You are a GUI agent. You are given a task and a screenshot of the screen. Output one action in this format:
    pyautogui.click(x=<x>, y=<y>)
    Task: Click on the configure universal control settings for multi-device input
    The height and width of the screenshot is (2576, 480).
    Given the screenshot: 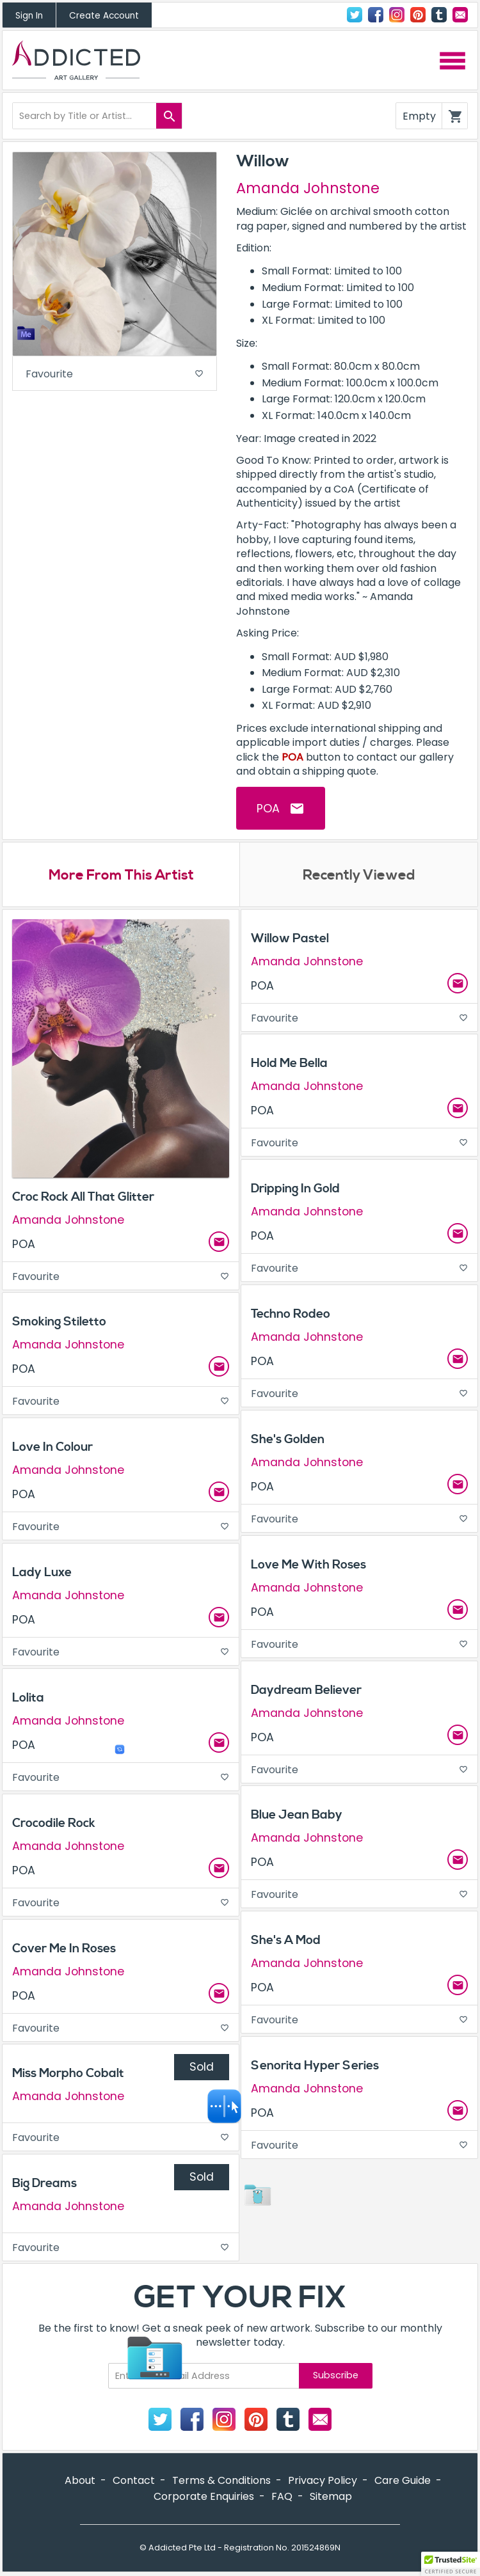 What is the action you would take?
    pyautogui.click(x=224, y=2106)
    